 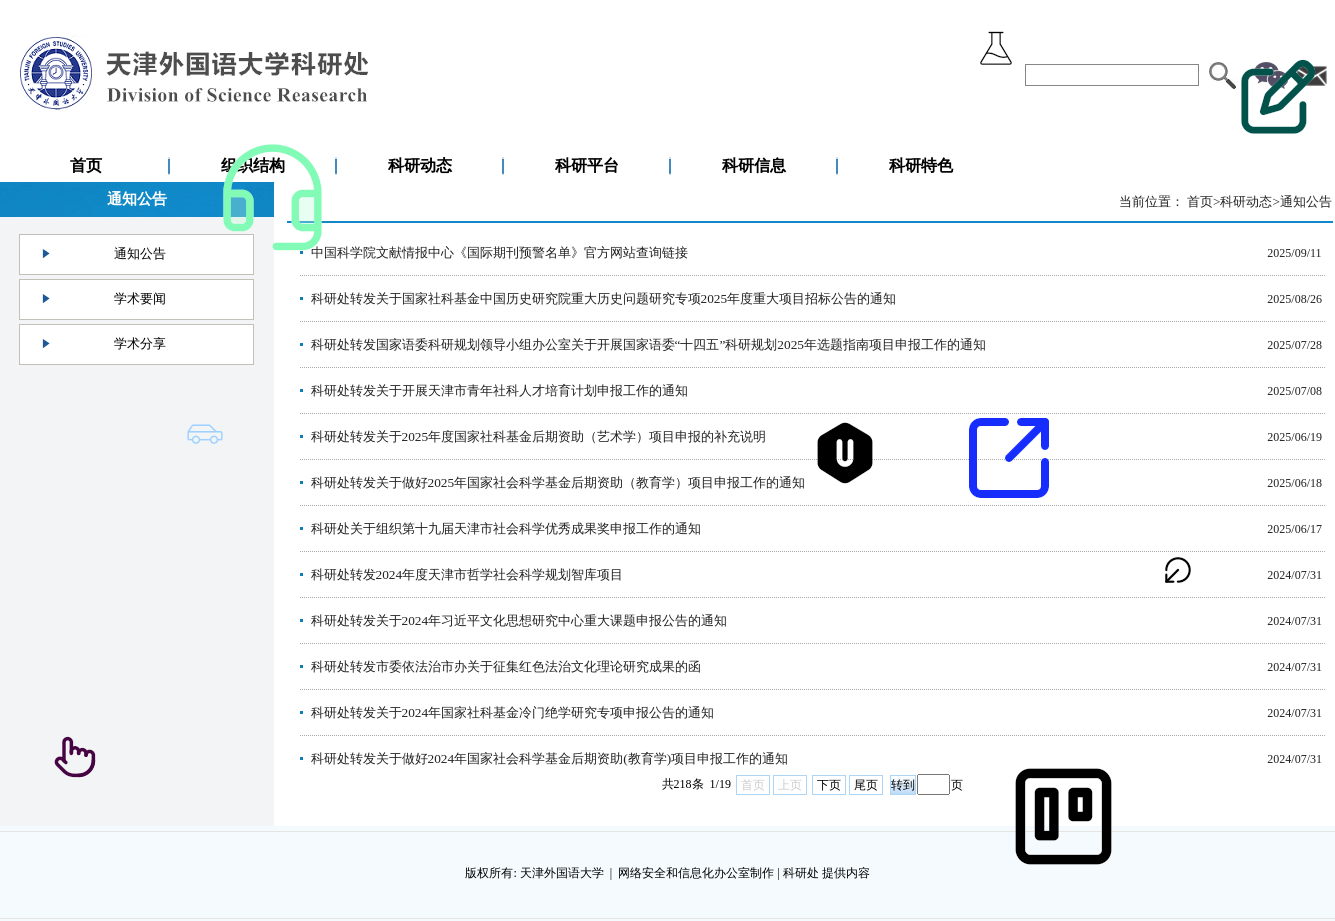 What do you see at coordinates (205, 433) in the screenshot?
I see `access vehicle or car-related settings` at bounding box center [205, 433].